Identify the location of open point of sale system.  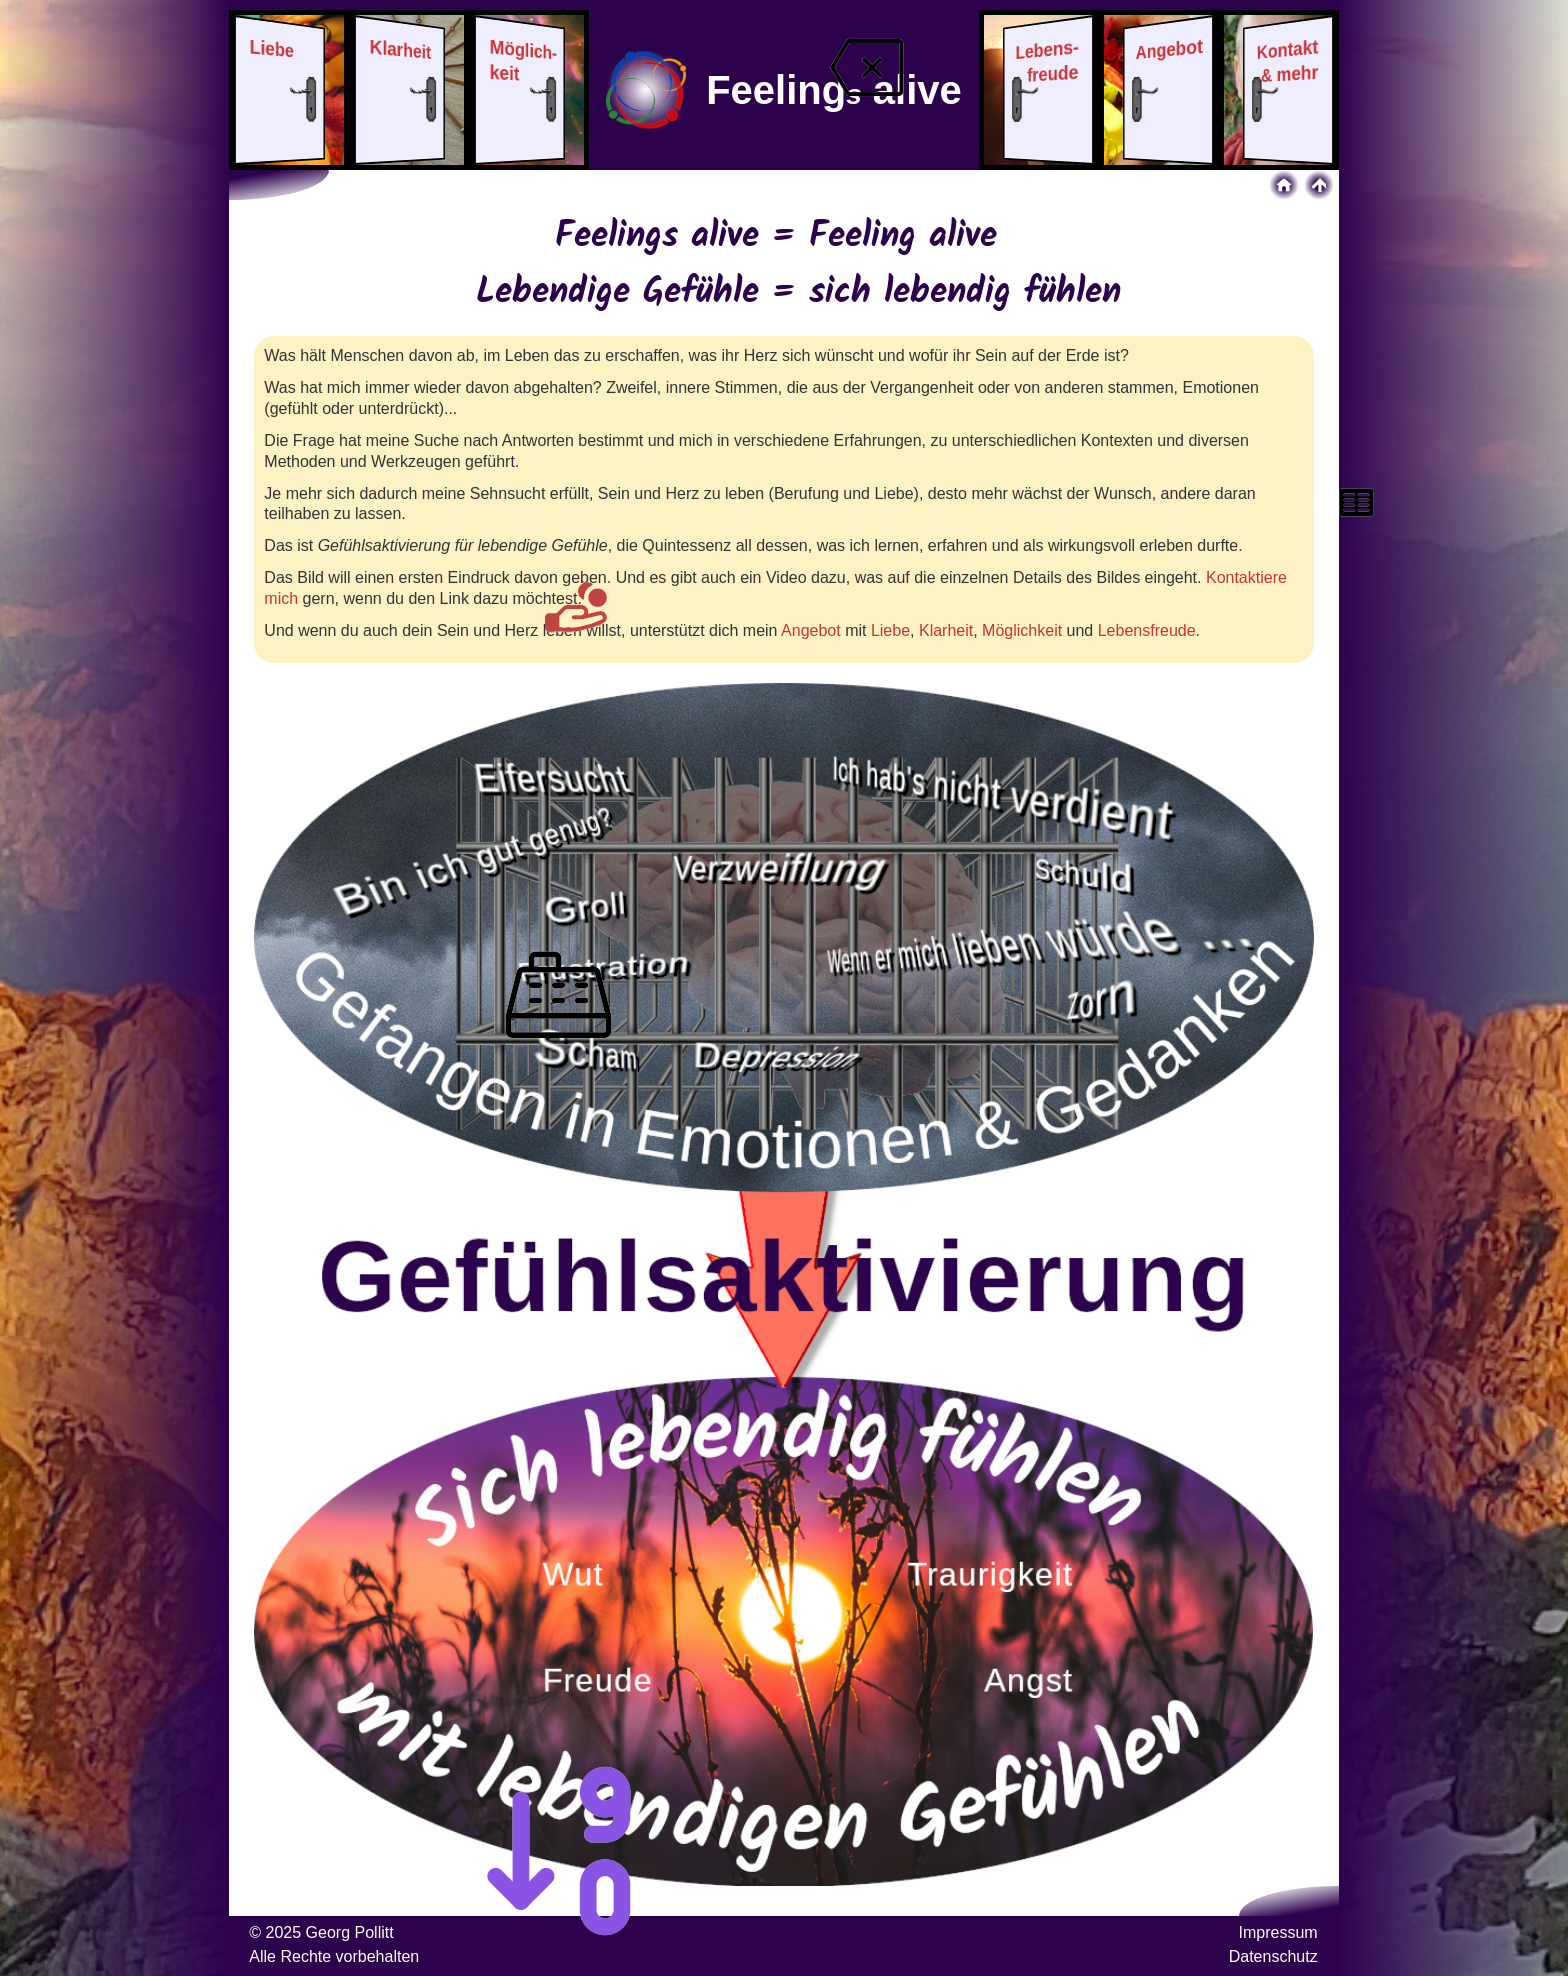
(558, 1000).